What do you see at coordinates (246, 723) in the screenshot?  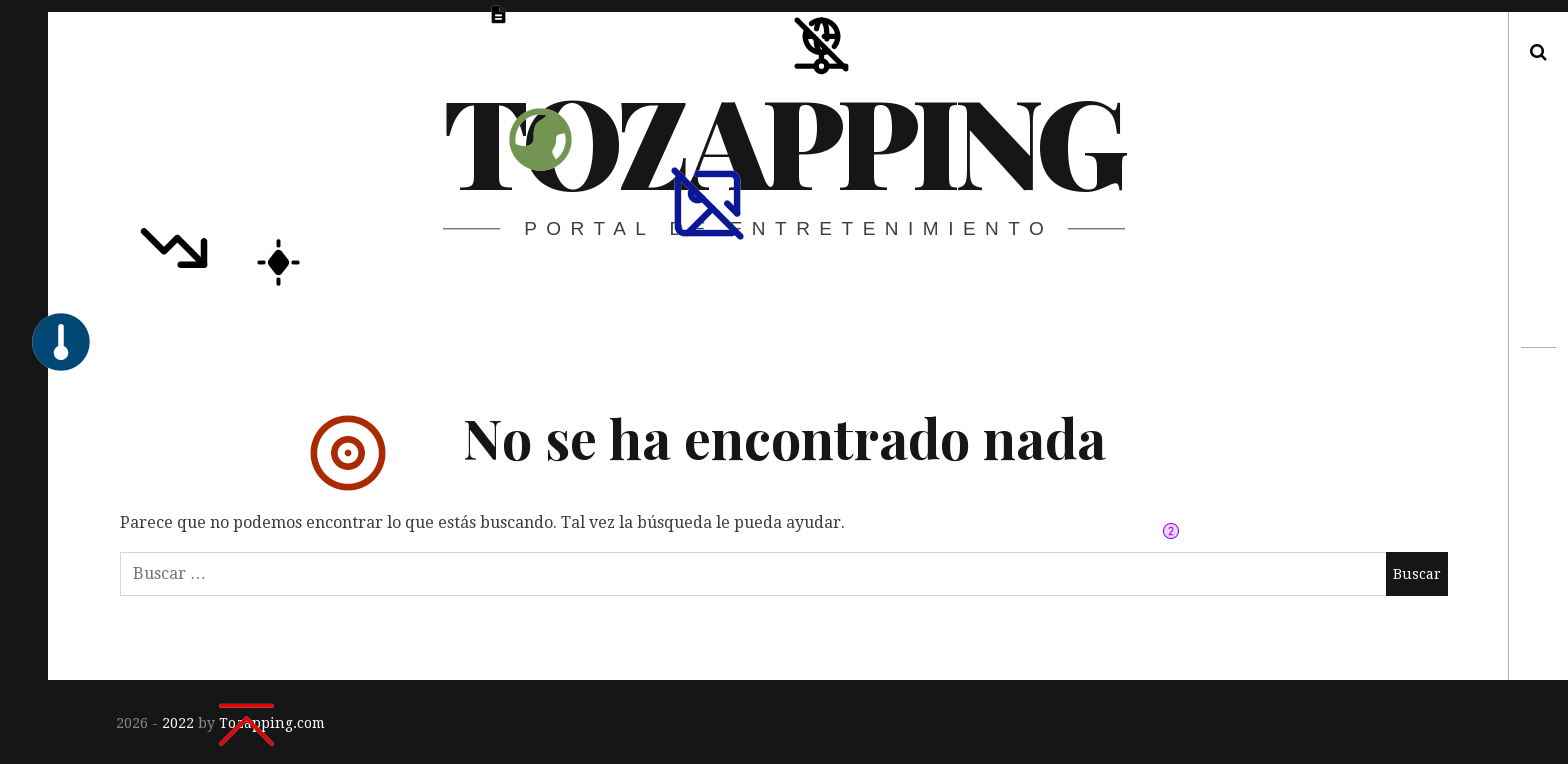 I see `collapse or minimize a section` at bounding box center [246, 723].